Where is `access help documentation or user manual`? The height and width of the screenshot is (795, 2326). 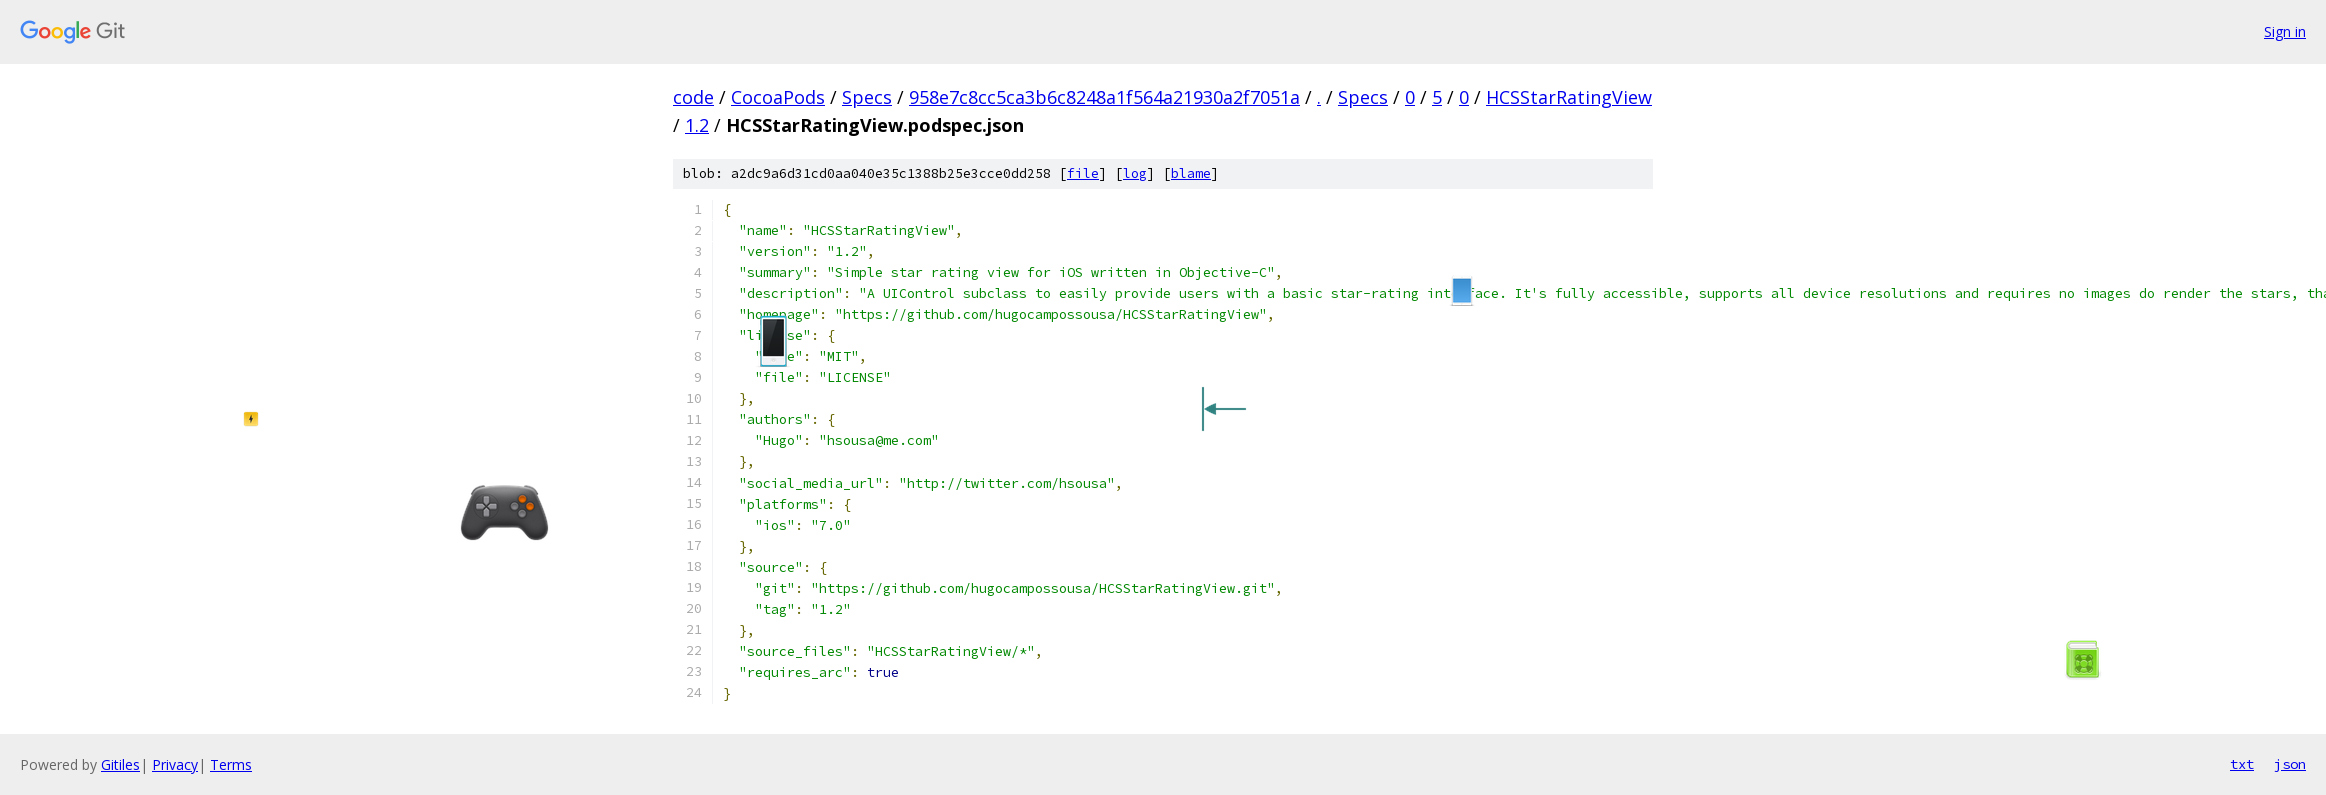 access help documentation or user manual is located at coordinates (2083, 660).